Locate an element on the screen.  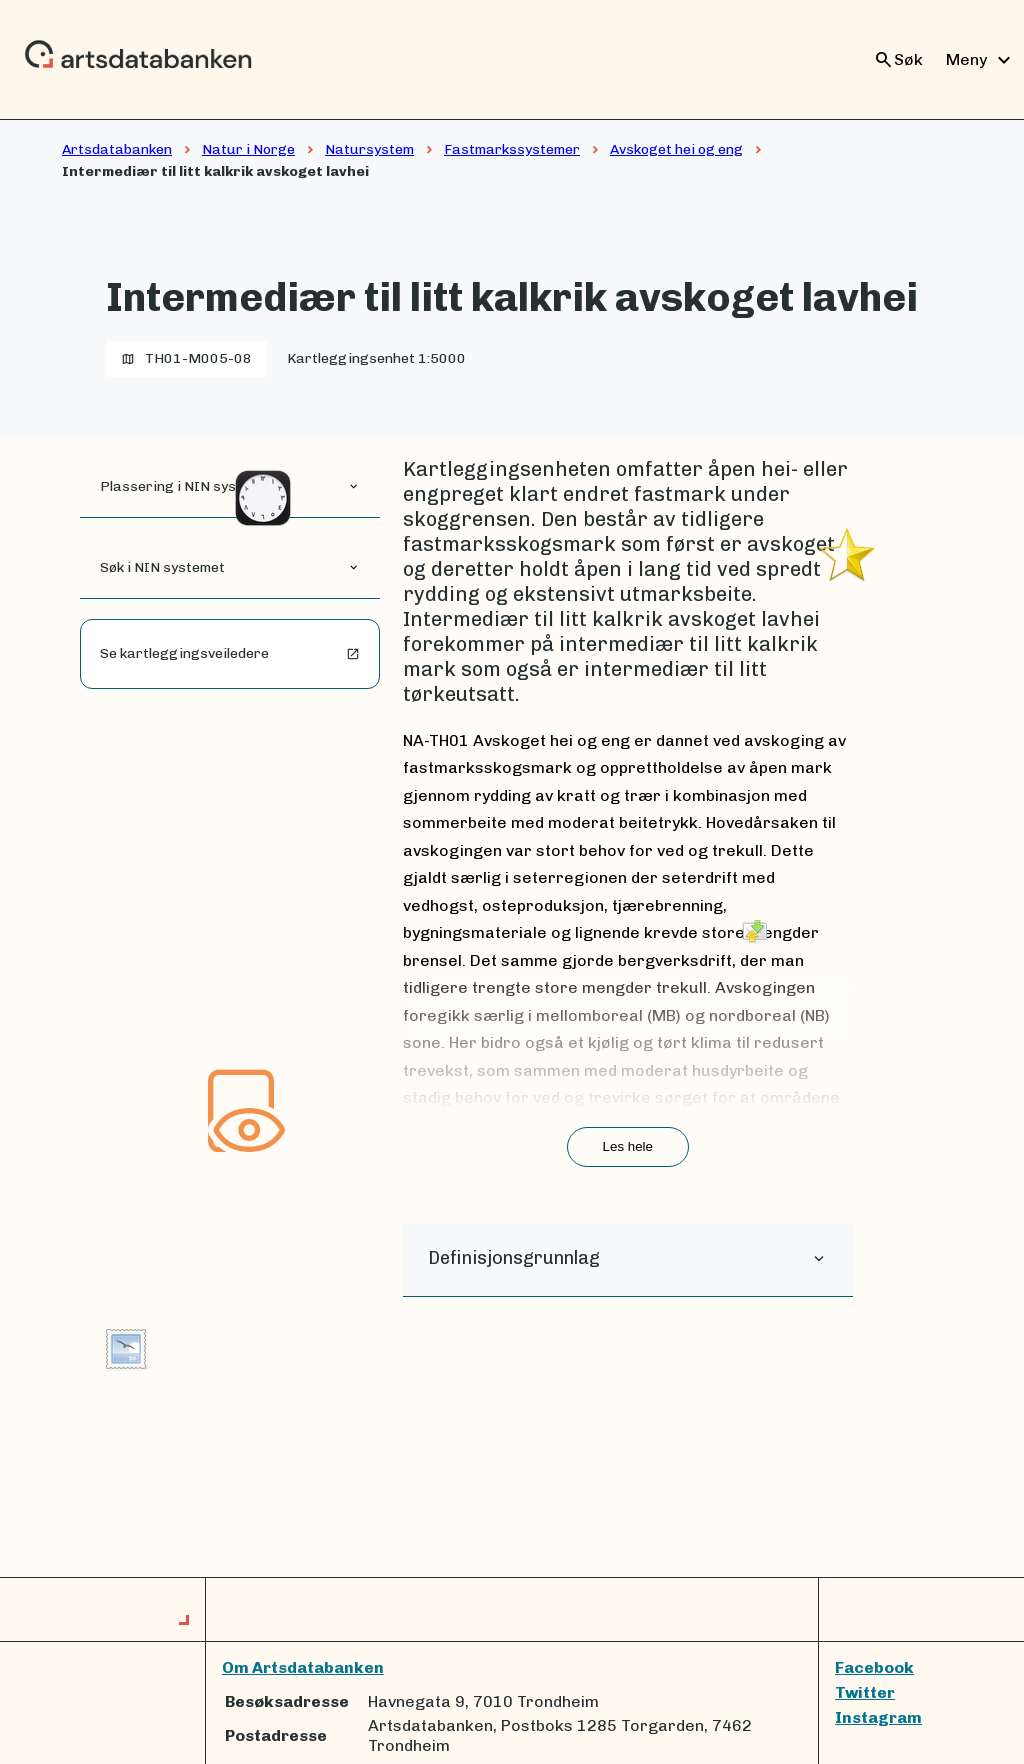
sync incoming and outgoing mail is located at coordinates (754, 932).